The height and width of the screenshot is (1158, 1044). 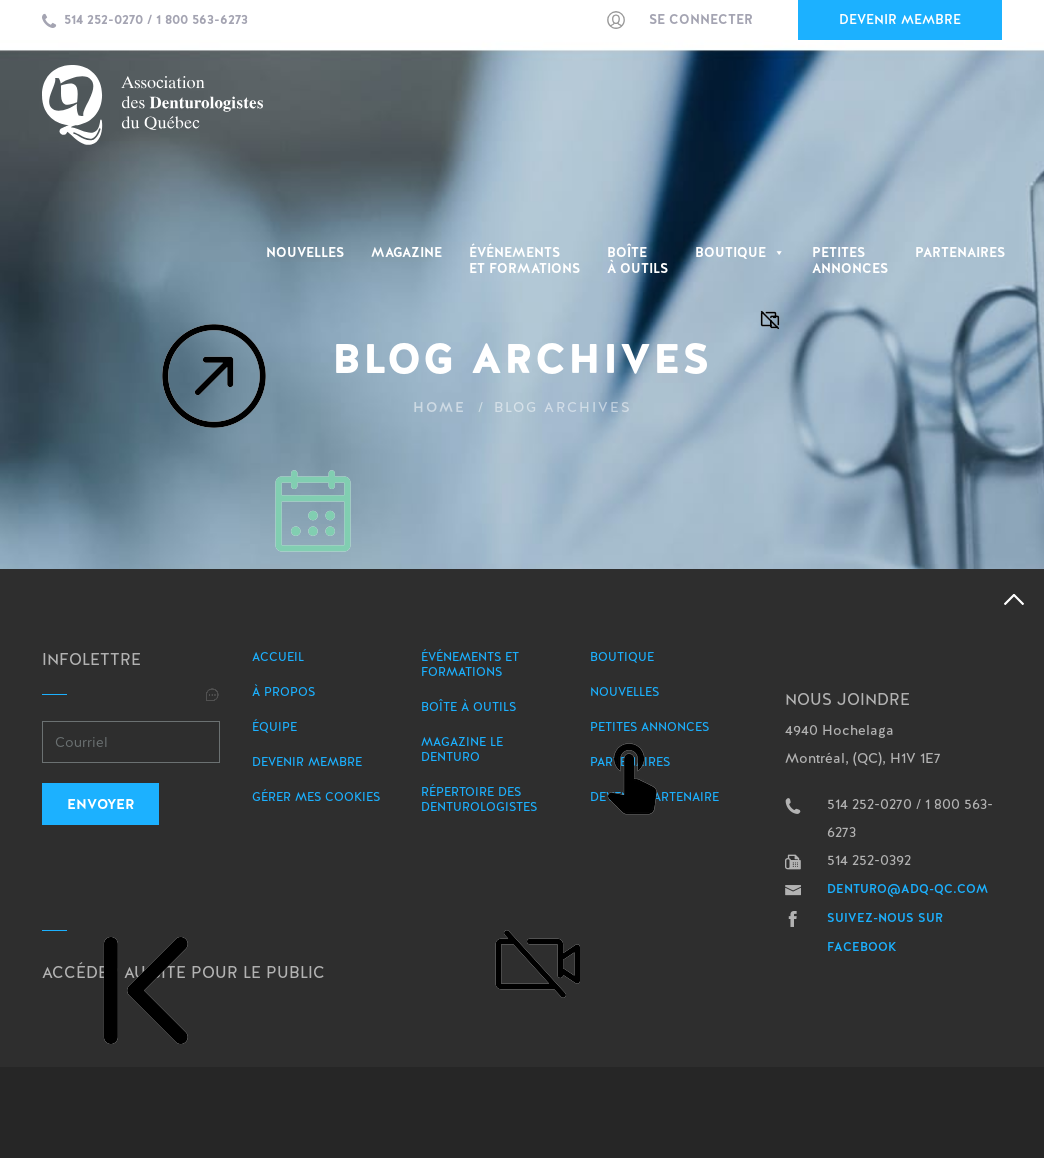 What do you see at coordinates (214, 376) in the screenshot?
I see `open link in new tab or window` at bounding box center [214, 376].